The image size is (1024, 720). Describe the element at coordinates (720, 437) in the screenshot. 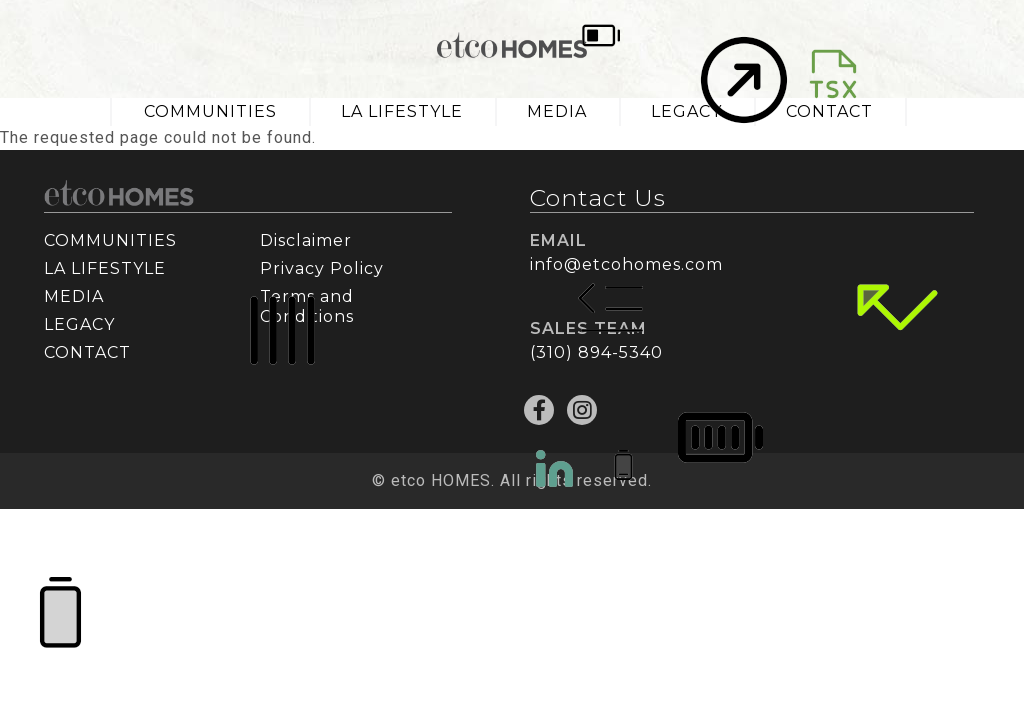

I see `indicates battery is fully charged` at that location.